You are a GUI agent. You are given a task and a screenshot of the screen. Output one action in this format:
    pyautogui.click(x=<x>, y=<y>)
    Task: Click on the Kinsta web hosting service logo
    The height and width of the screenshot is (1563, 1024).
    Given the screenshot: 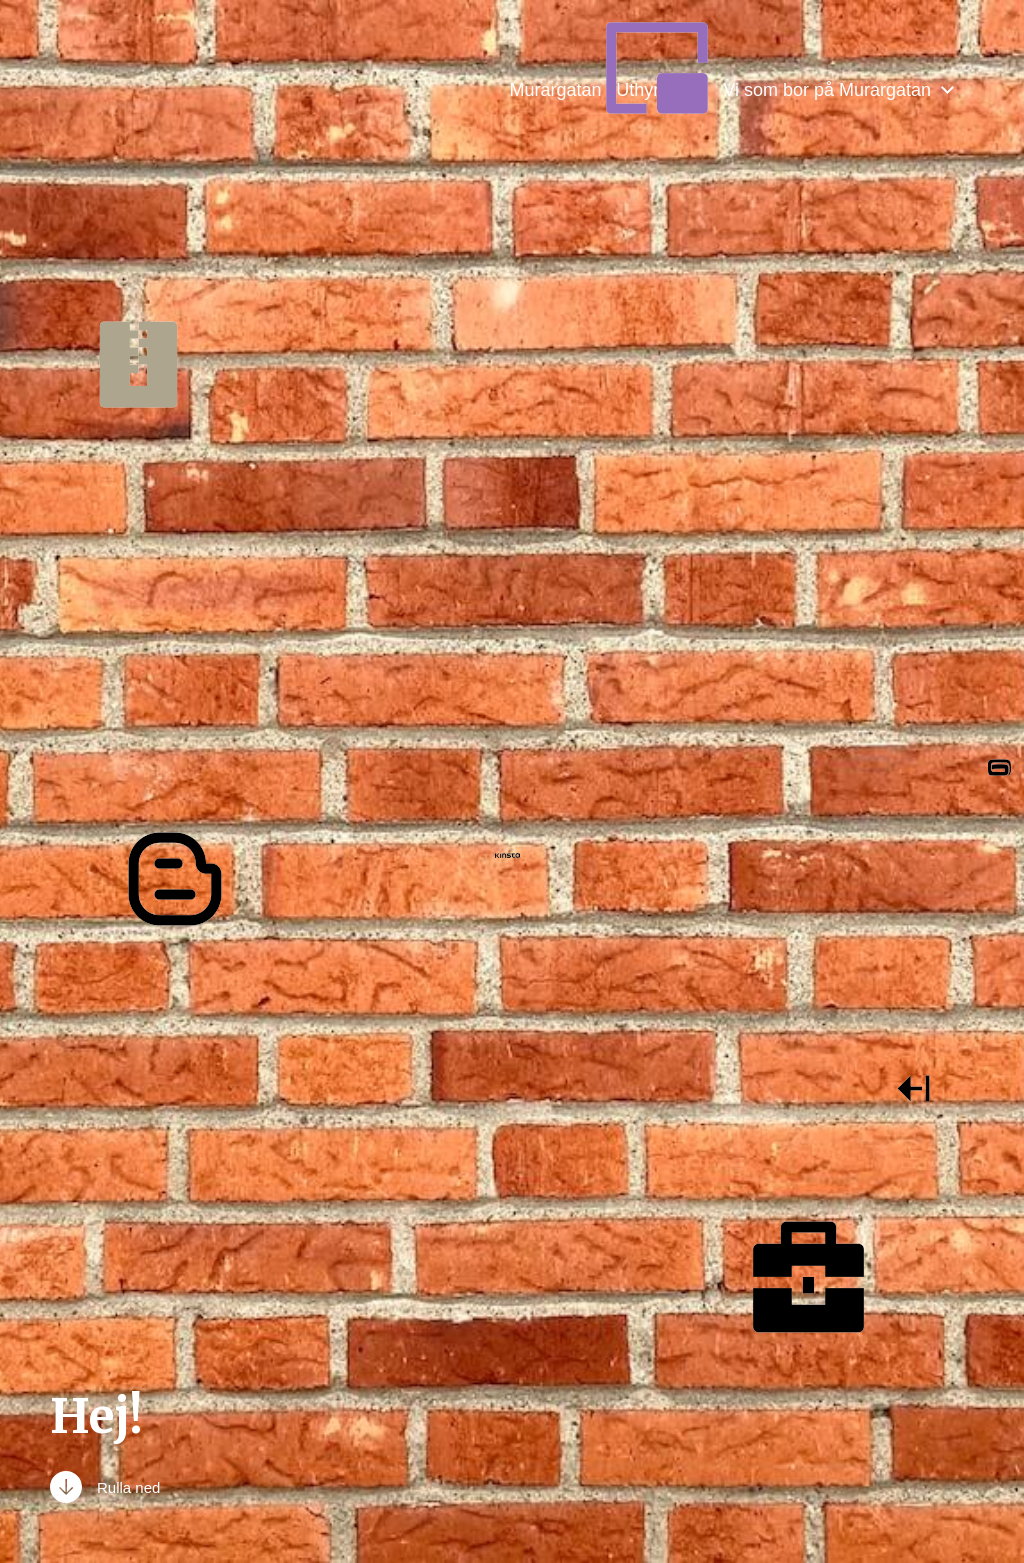 What is the action you would take?
    pyautogui.click(x=507, y=855)
    